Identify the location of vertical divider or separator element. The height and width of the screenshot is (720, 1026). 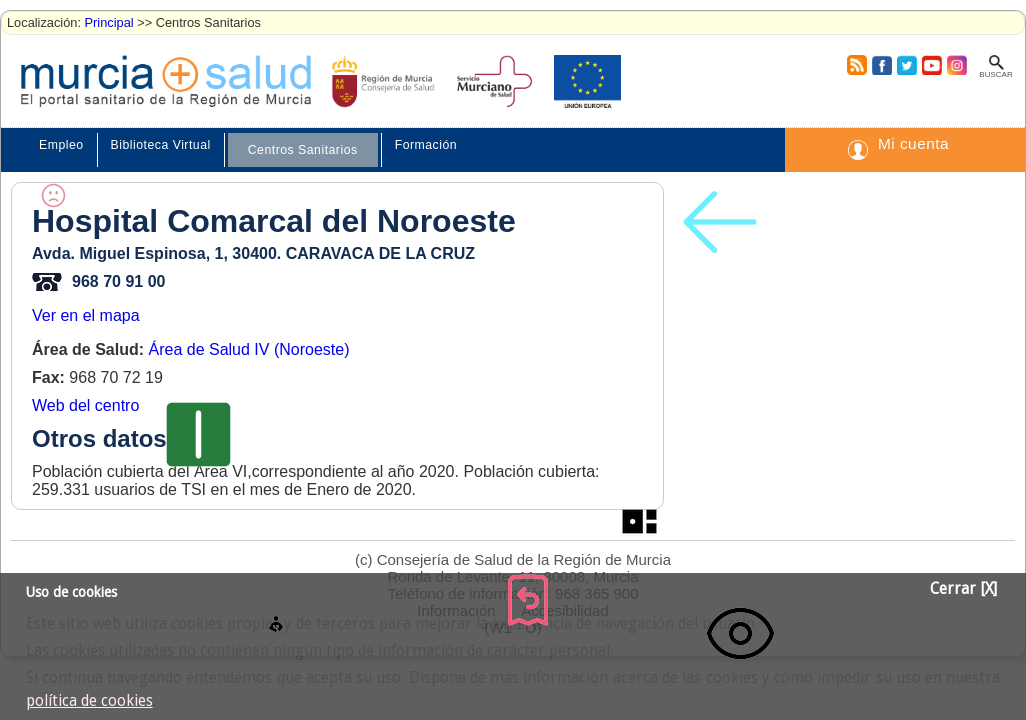
(198, 434).